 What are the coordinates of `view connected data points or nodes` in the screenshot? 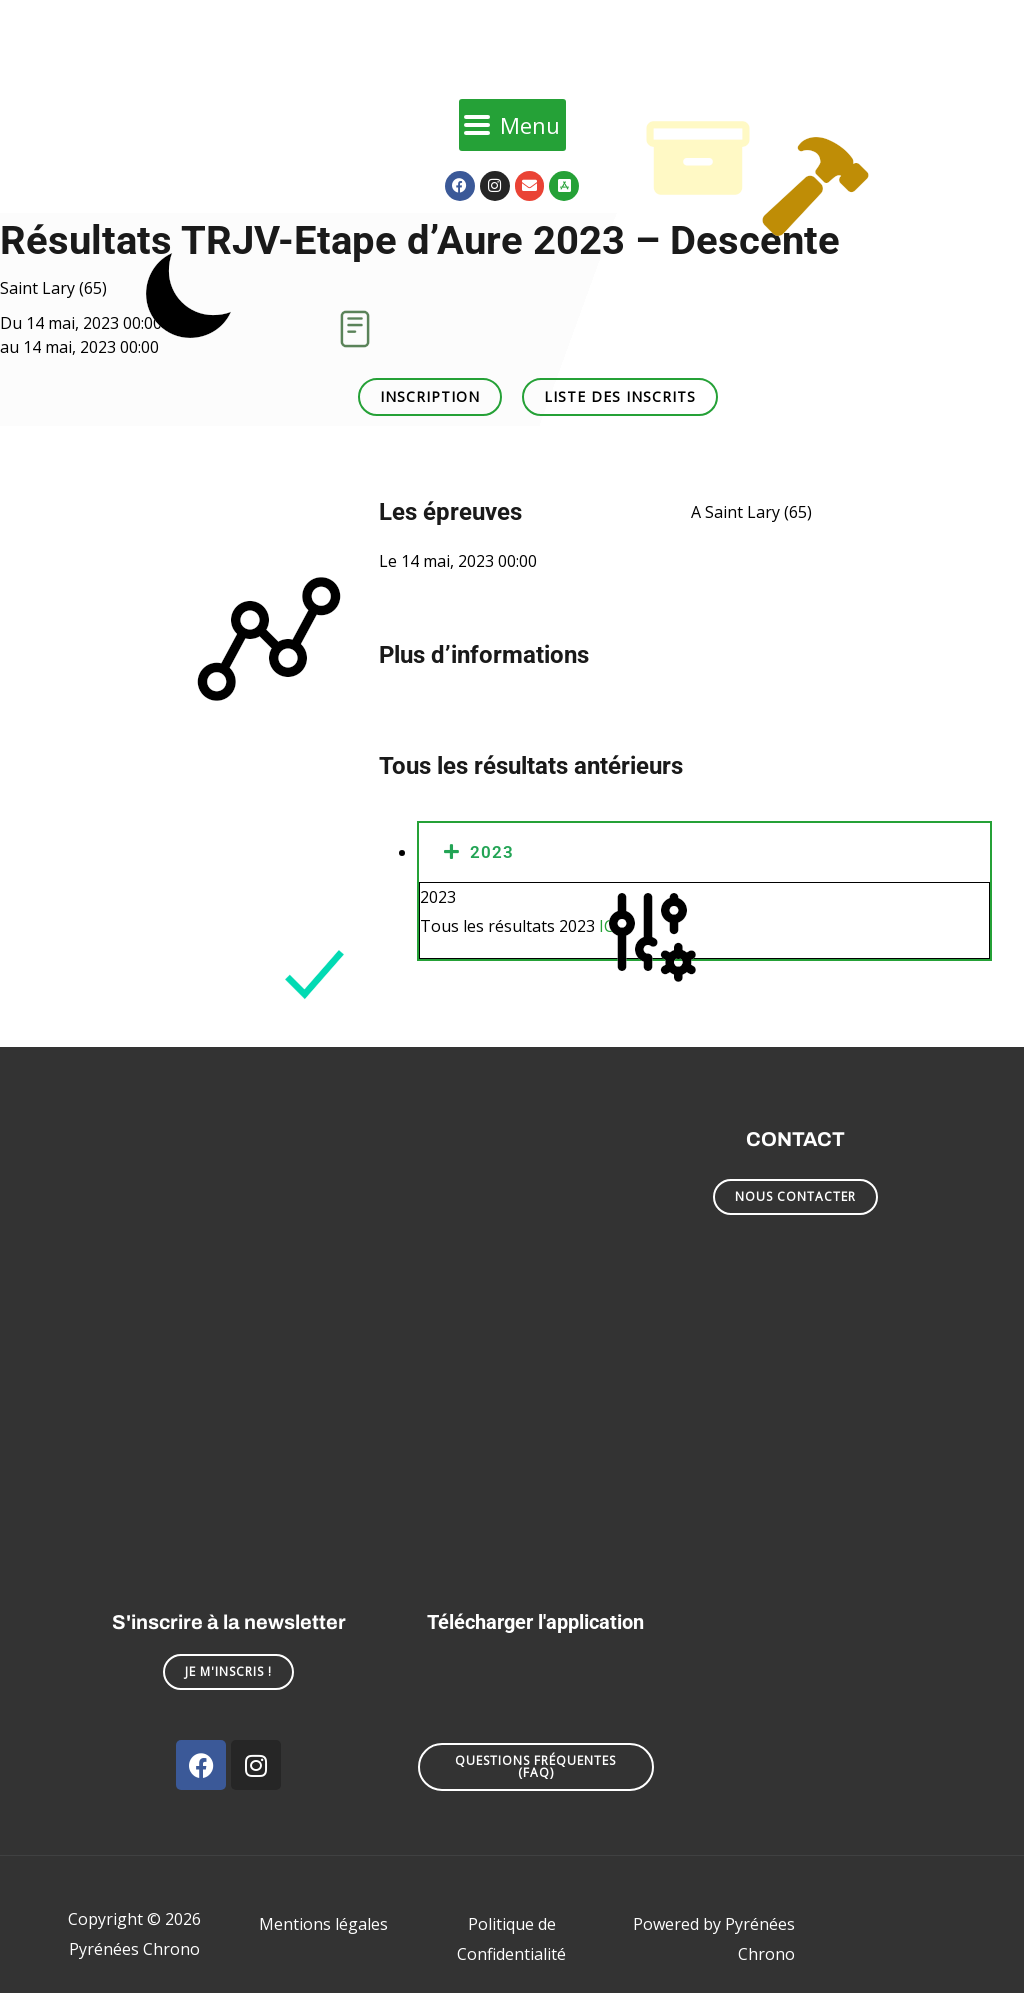 It's located at (269, 639).